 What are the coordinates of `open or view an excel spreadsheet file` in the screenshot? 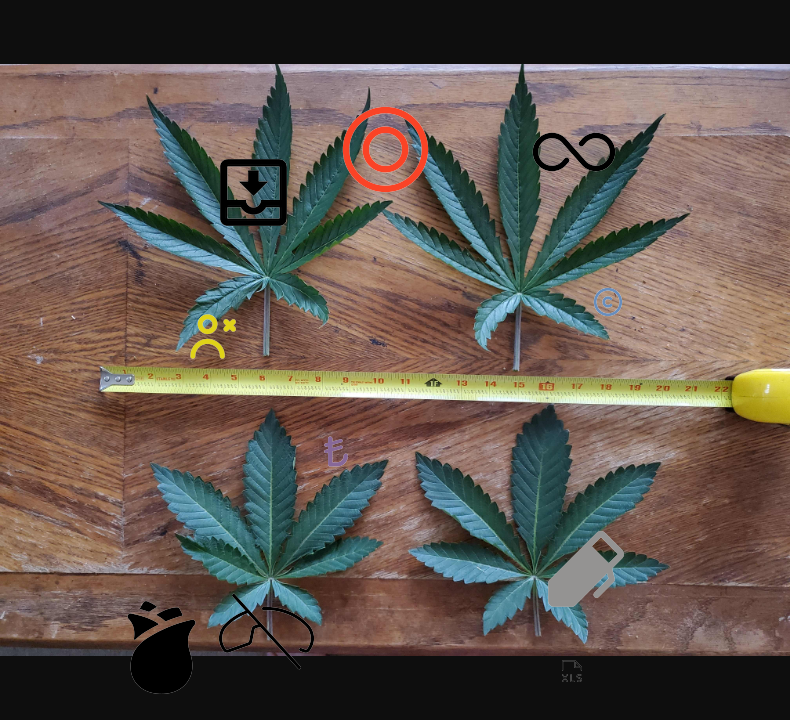 It's located at (572, 672).